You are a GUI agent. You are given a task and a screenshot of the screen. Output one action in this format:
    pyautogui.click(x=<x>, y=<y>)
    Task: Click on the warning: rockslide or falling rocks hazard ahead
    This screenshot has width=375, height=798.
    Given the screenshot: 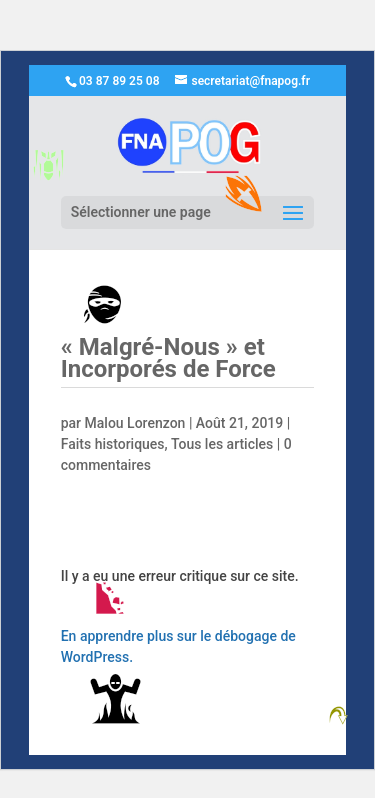 What is the action you would take?
    pyautogui.click(x=112, y=597)
    